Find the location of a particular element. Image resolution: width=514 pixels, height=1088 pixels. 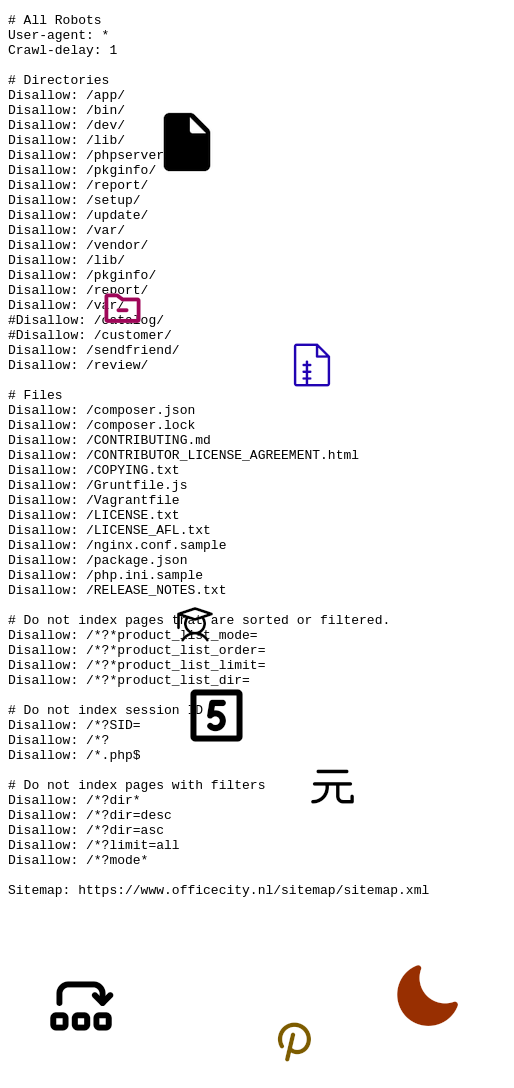

view prices in chinese yuan is located at coordinates (332, 787).